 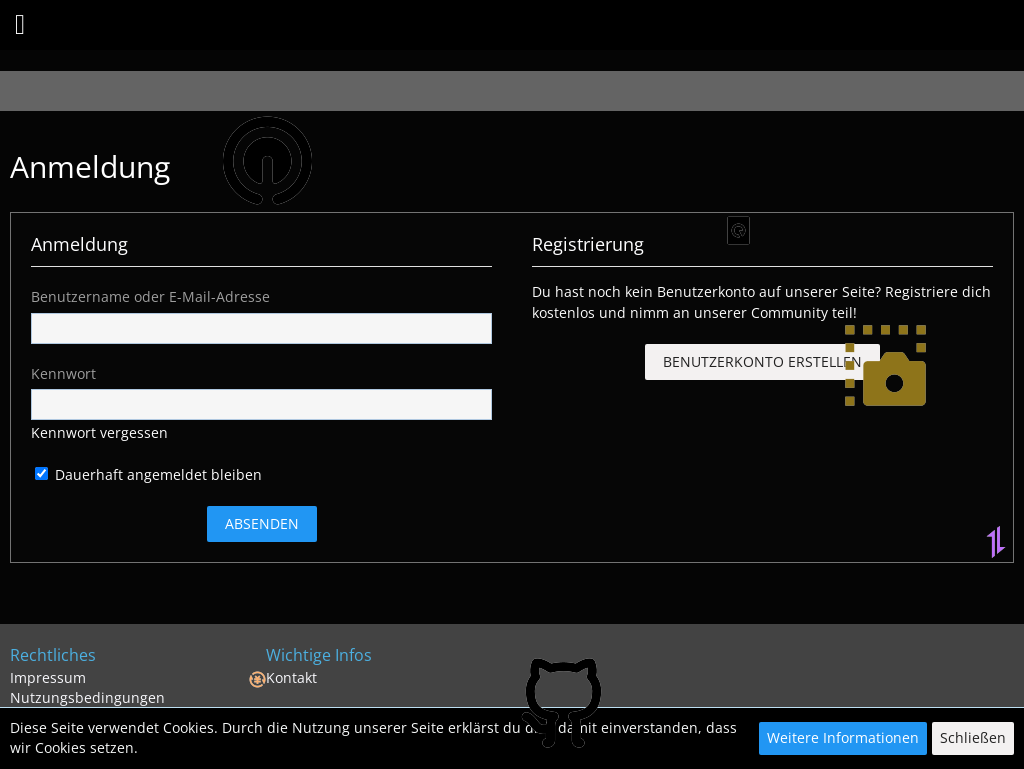 I want to click on convert currency to Chinese yuan, so click(x=257, y=679).